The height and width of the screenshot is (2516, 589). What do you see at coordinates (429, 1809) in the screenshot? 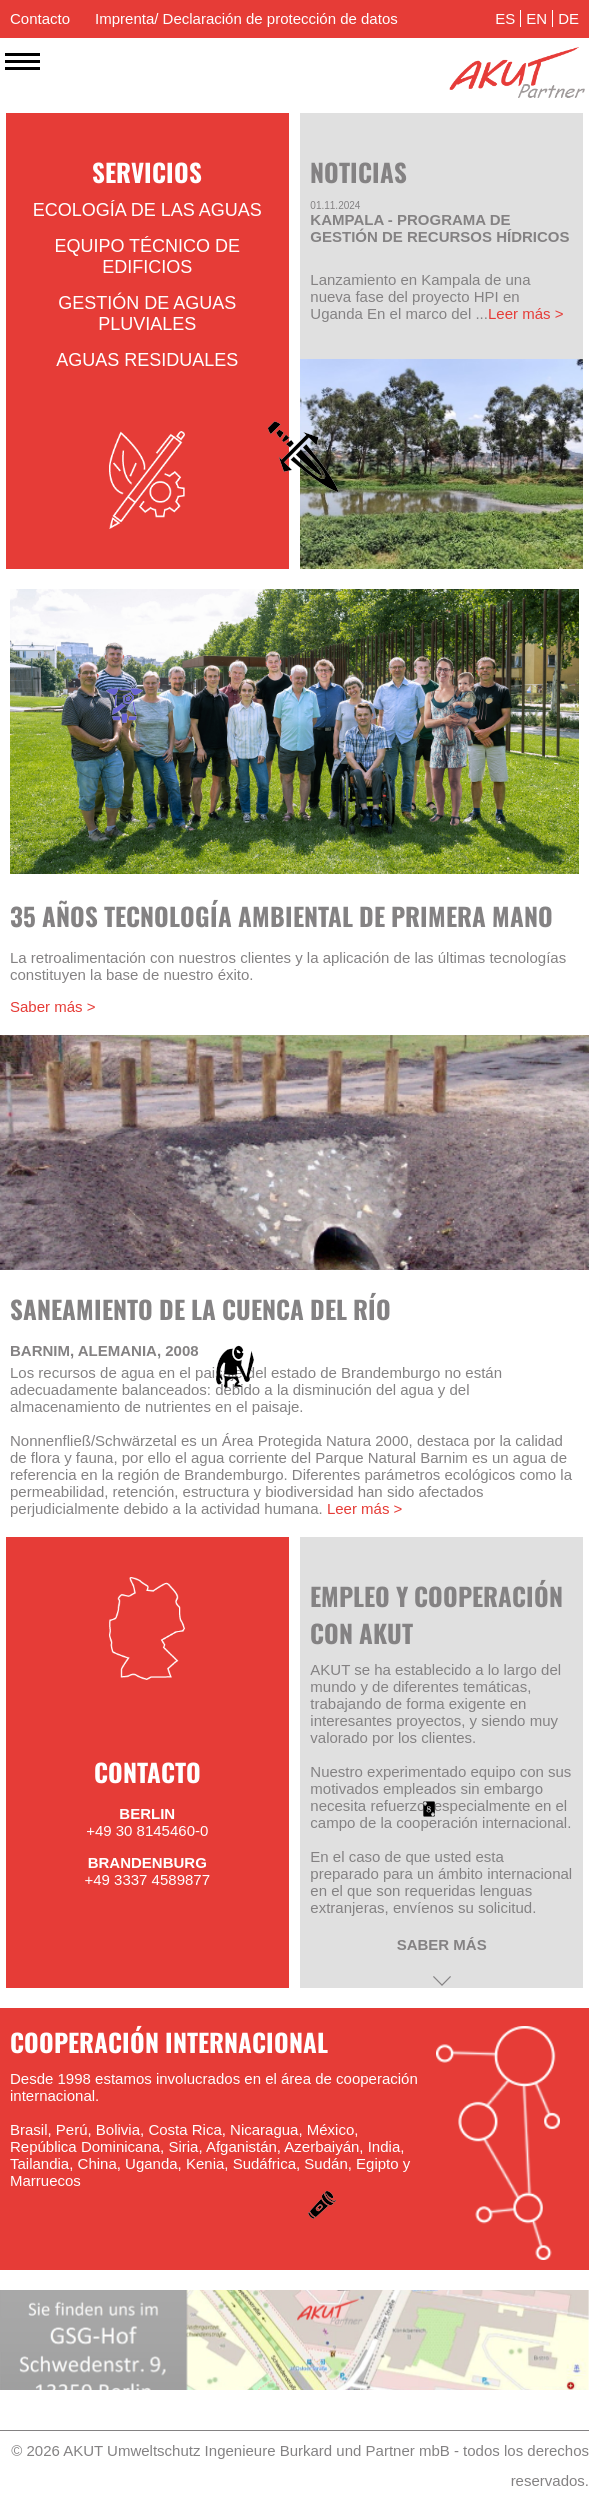
I see `select the 8 of spades card` at bounding box center [429, 1809].